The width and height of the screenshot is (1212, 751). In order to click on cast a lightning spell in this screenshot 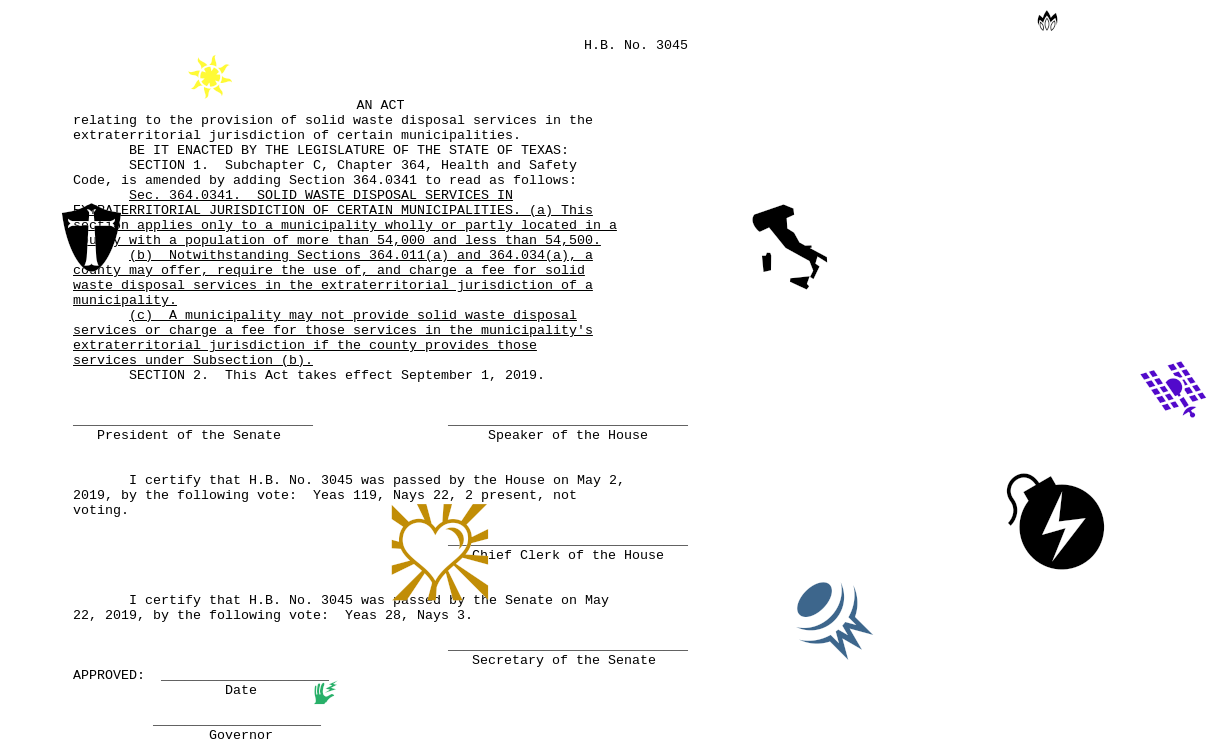, I will do `click(326, 692)`.